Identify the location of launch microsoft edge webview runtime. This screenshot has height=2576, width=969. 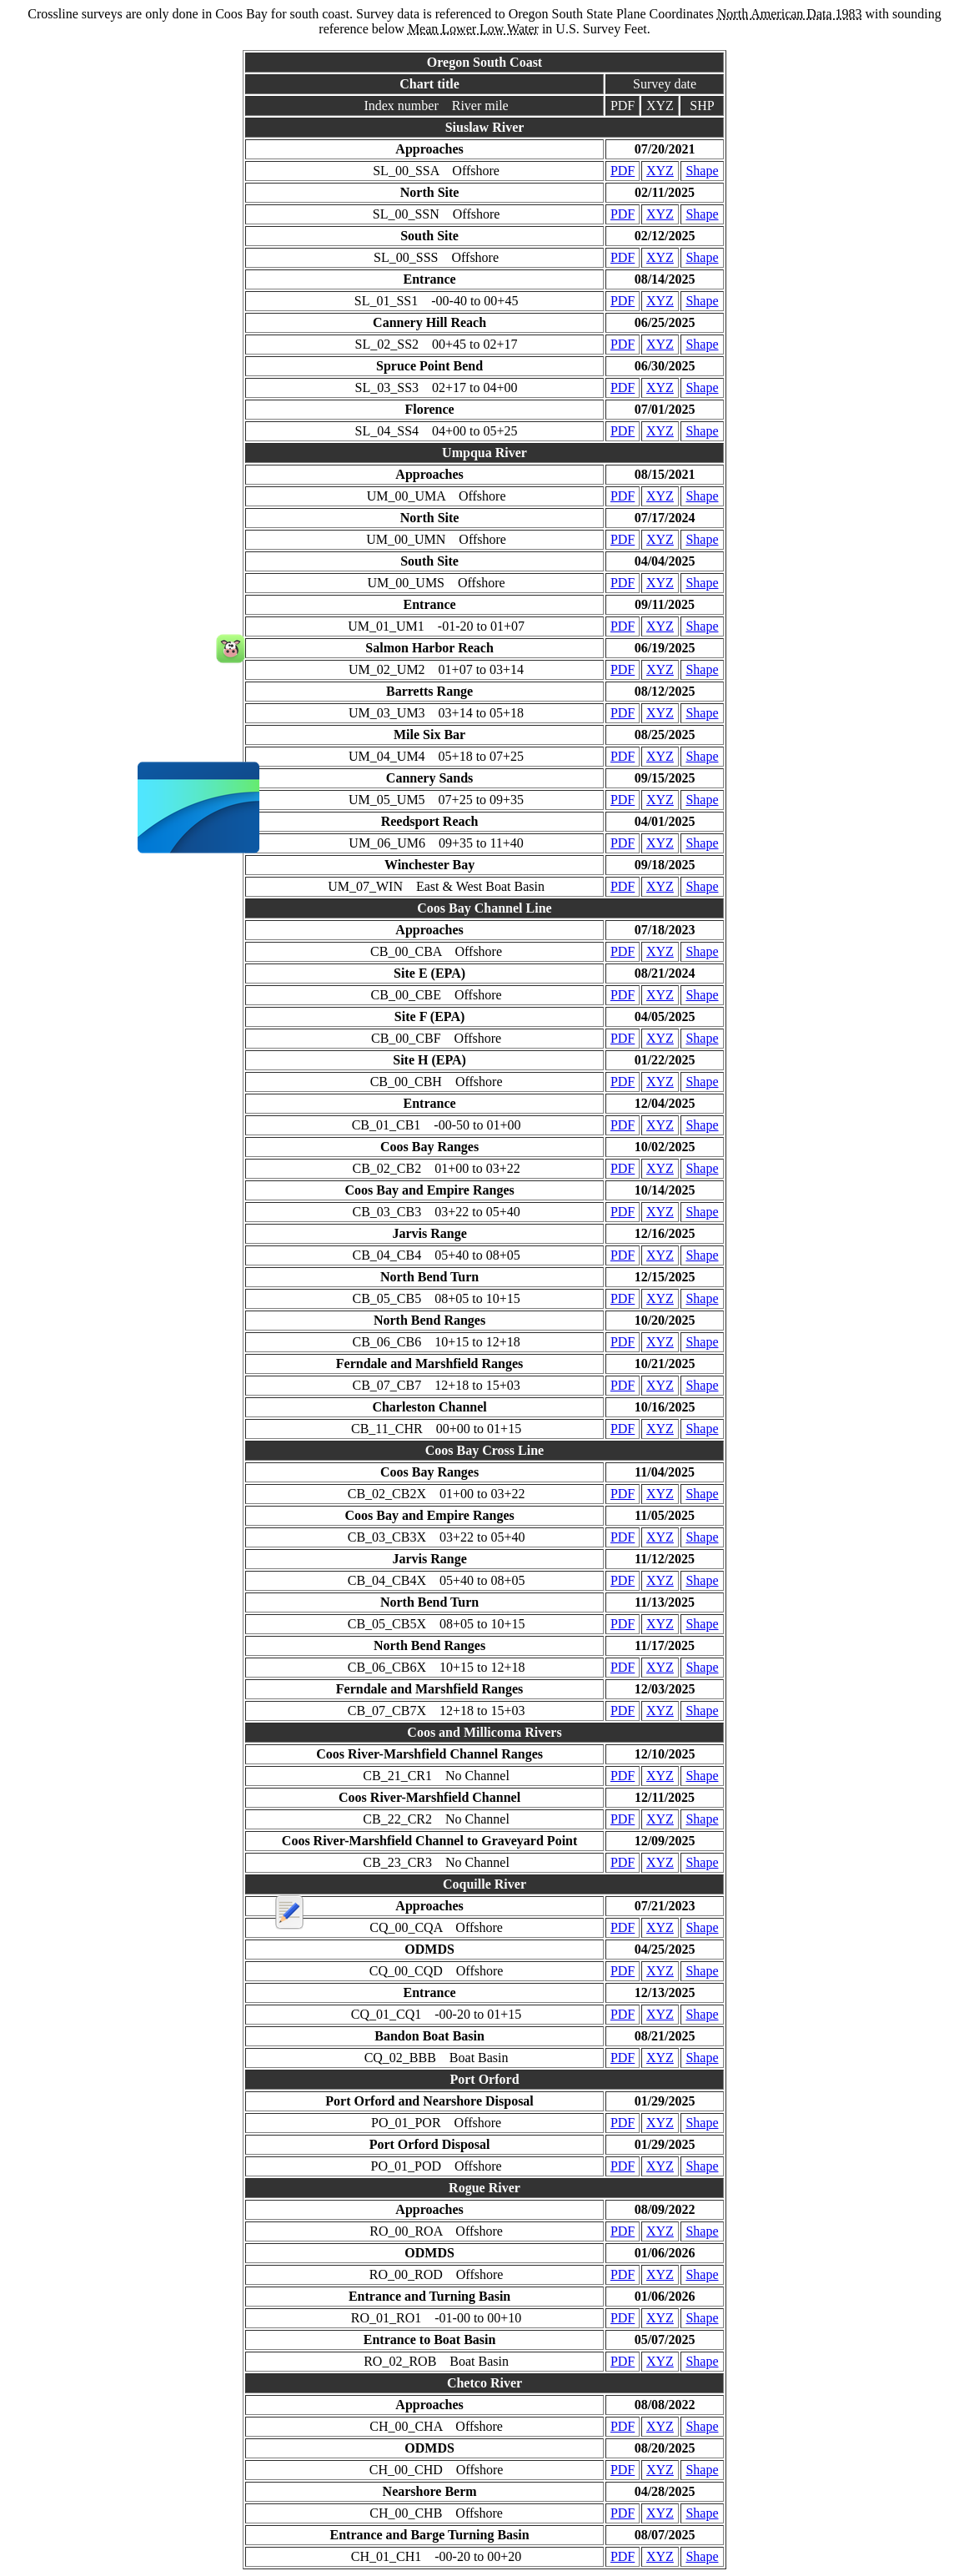
(198, 808).